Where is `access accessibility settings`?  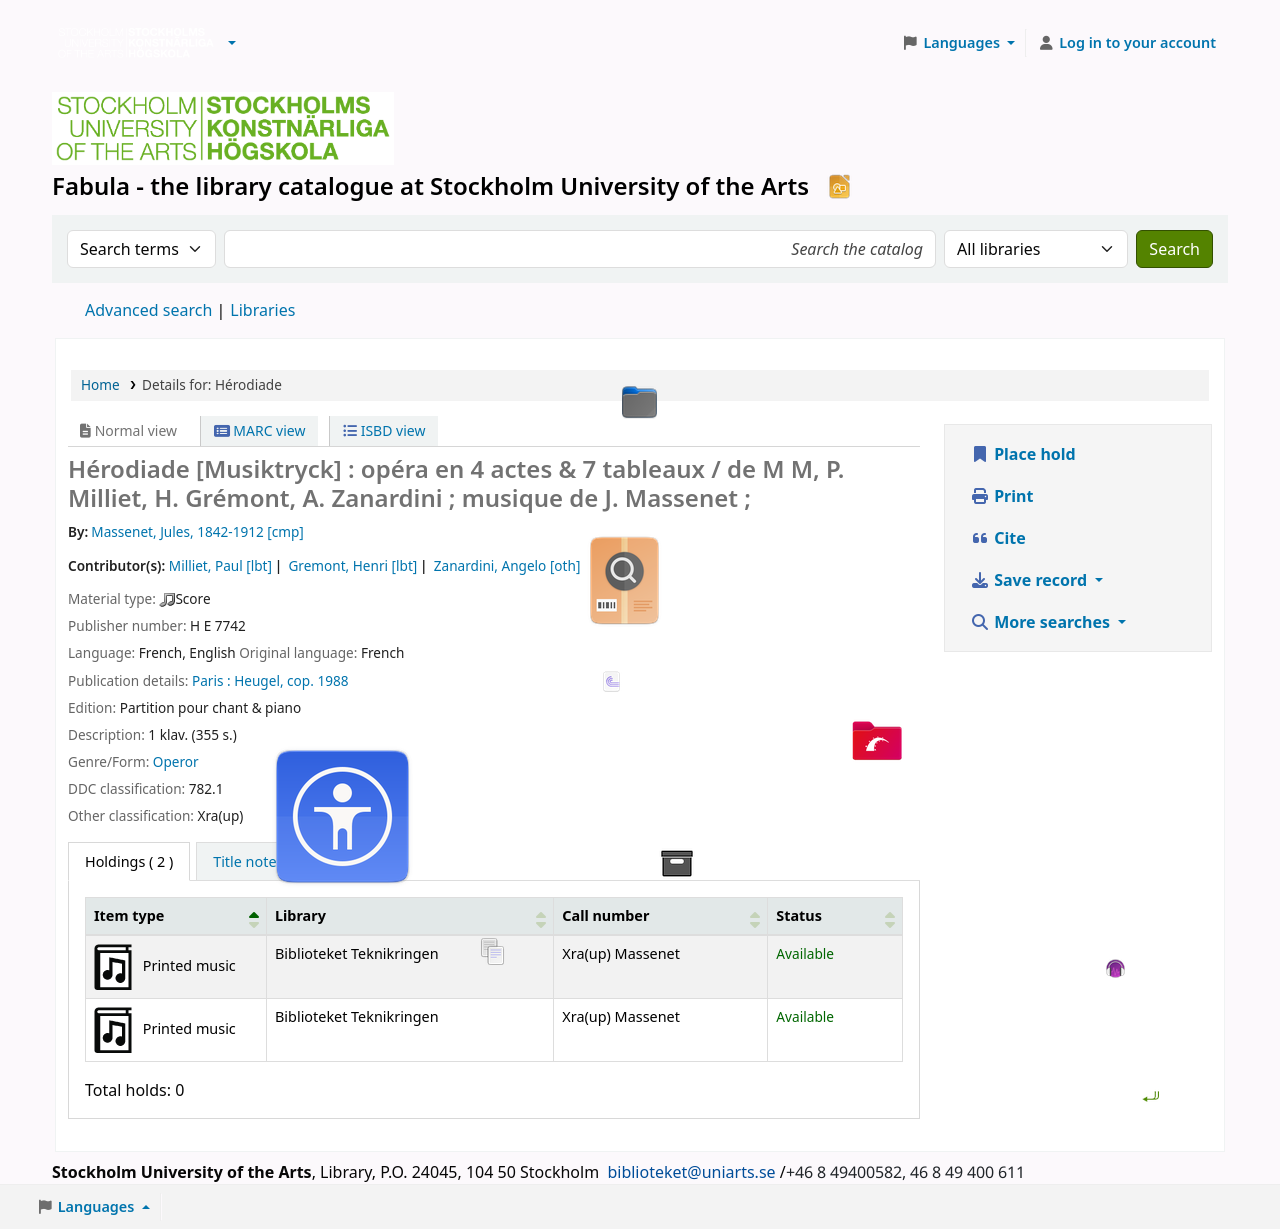 access accessibility settings is located at coordinates (342, 816).